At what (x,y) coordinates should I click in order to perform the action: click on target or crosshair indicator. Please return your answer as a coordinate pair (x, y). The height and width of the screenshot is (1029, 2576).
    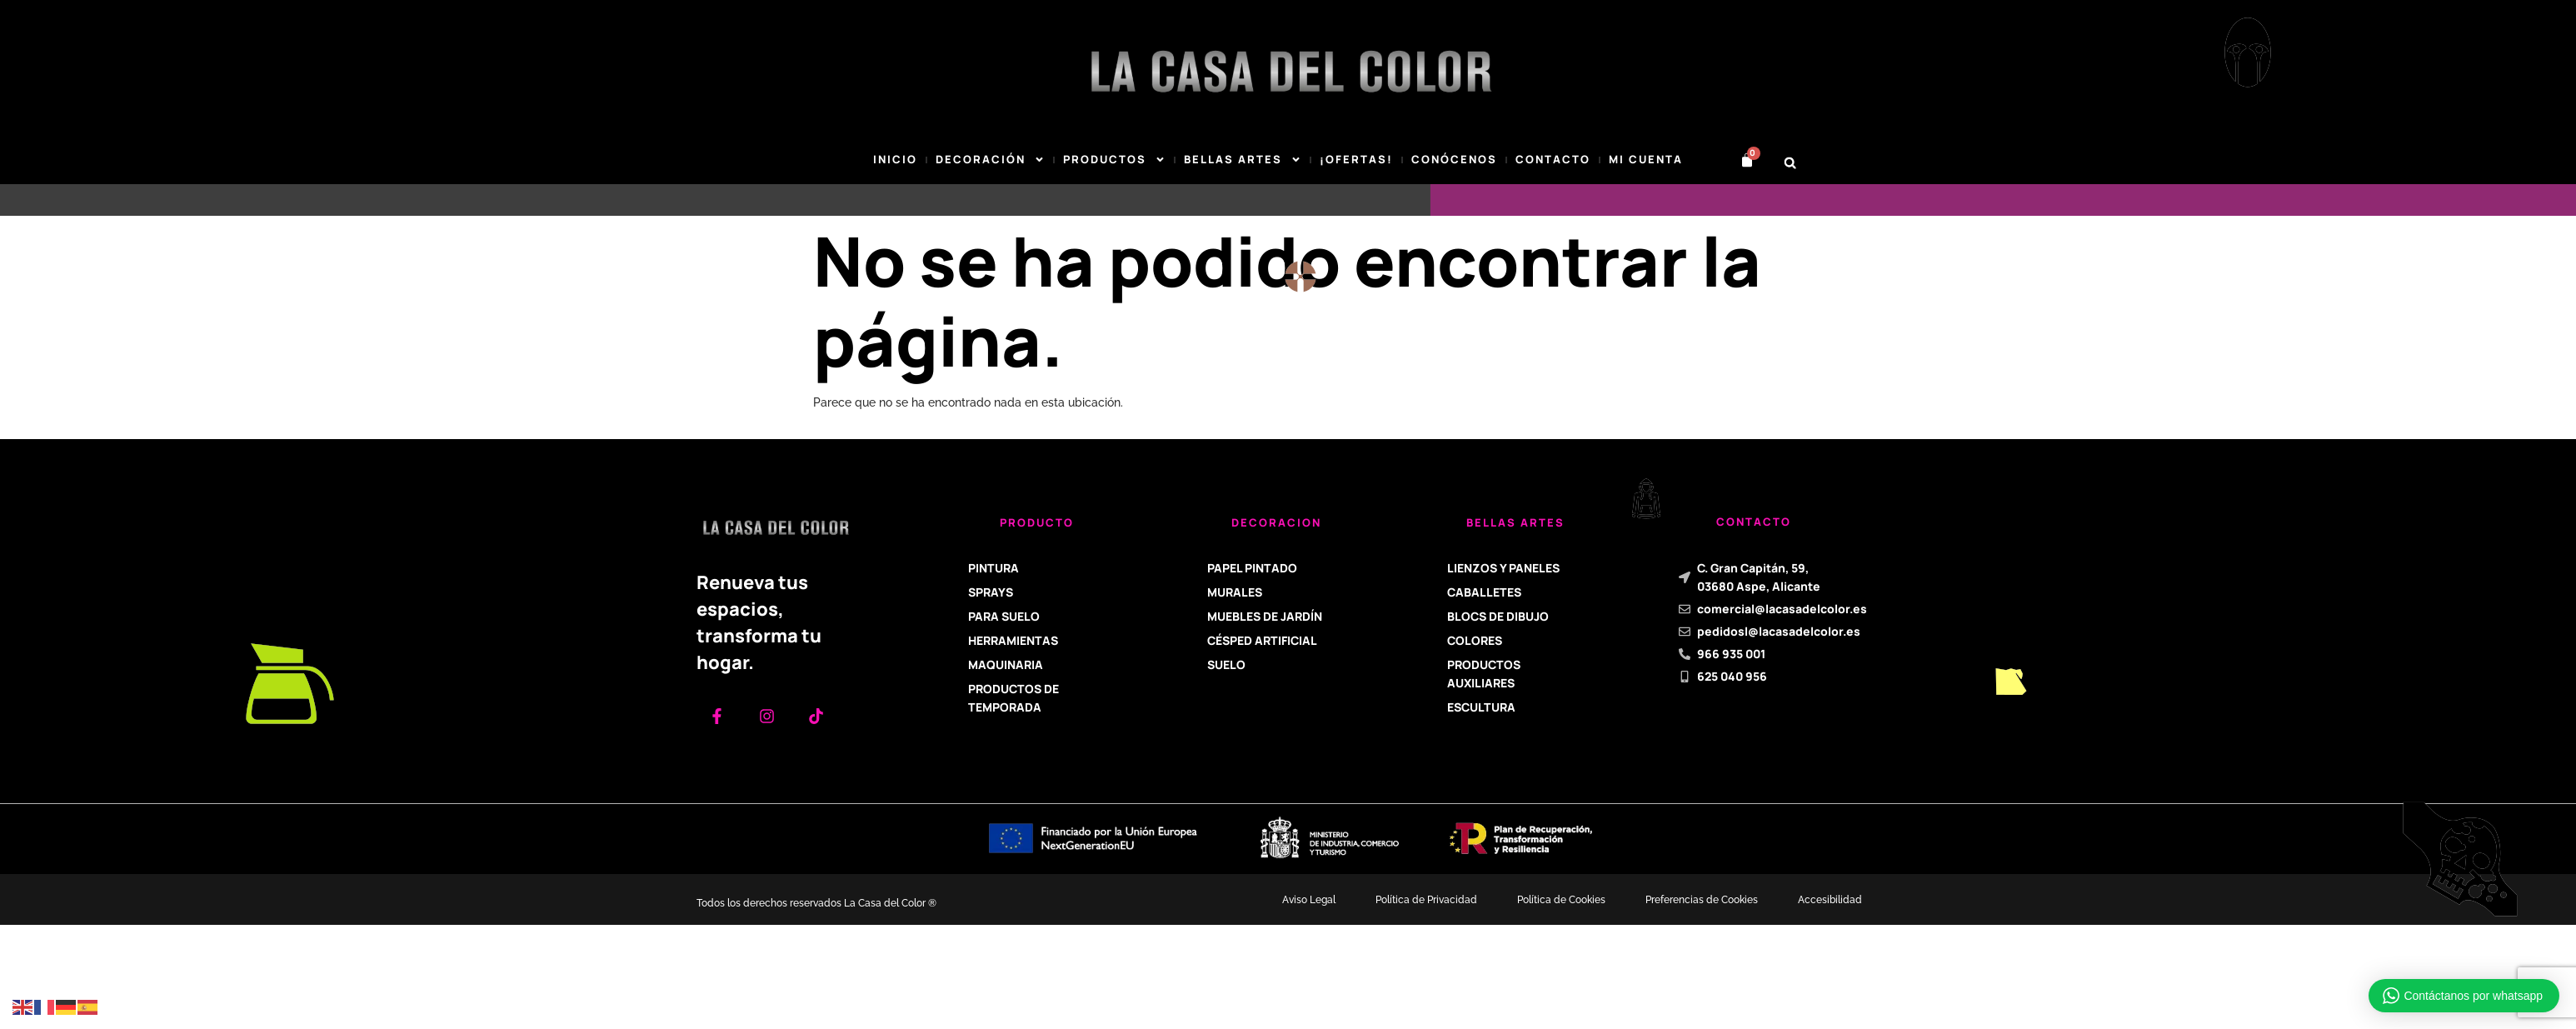
    Looking at the image, I should click on (1300, 277).